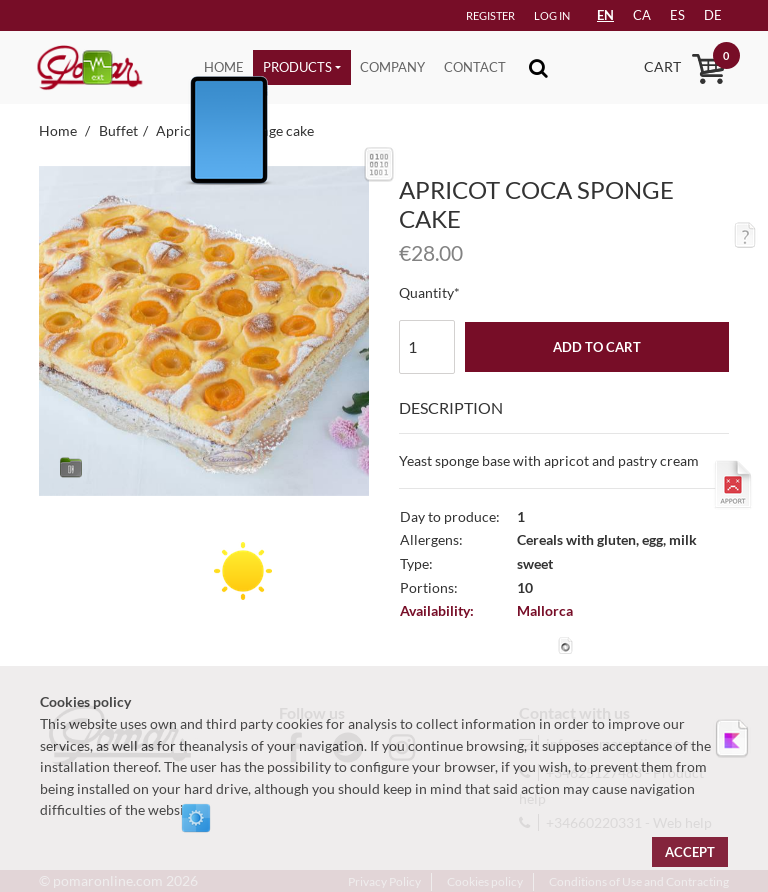 The image size is (768, 892). What do you see at coordinates (379, 164) in the screenshot?
I see `executable or downloadable windows file` at bounding box center [379, 164].